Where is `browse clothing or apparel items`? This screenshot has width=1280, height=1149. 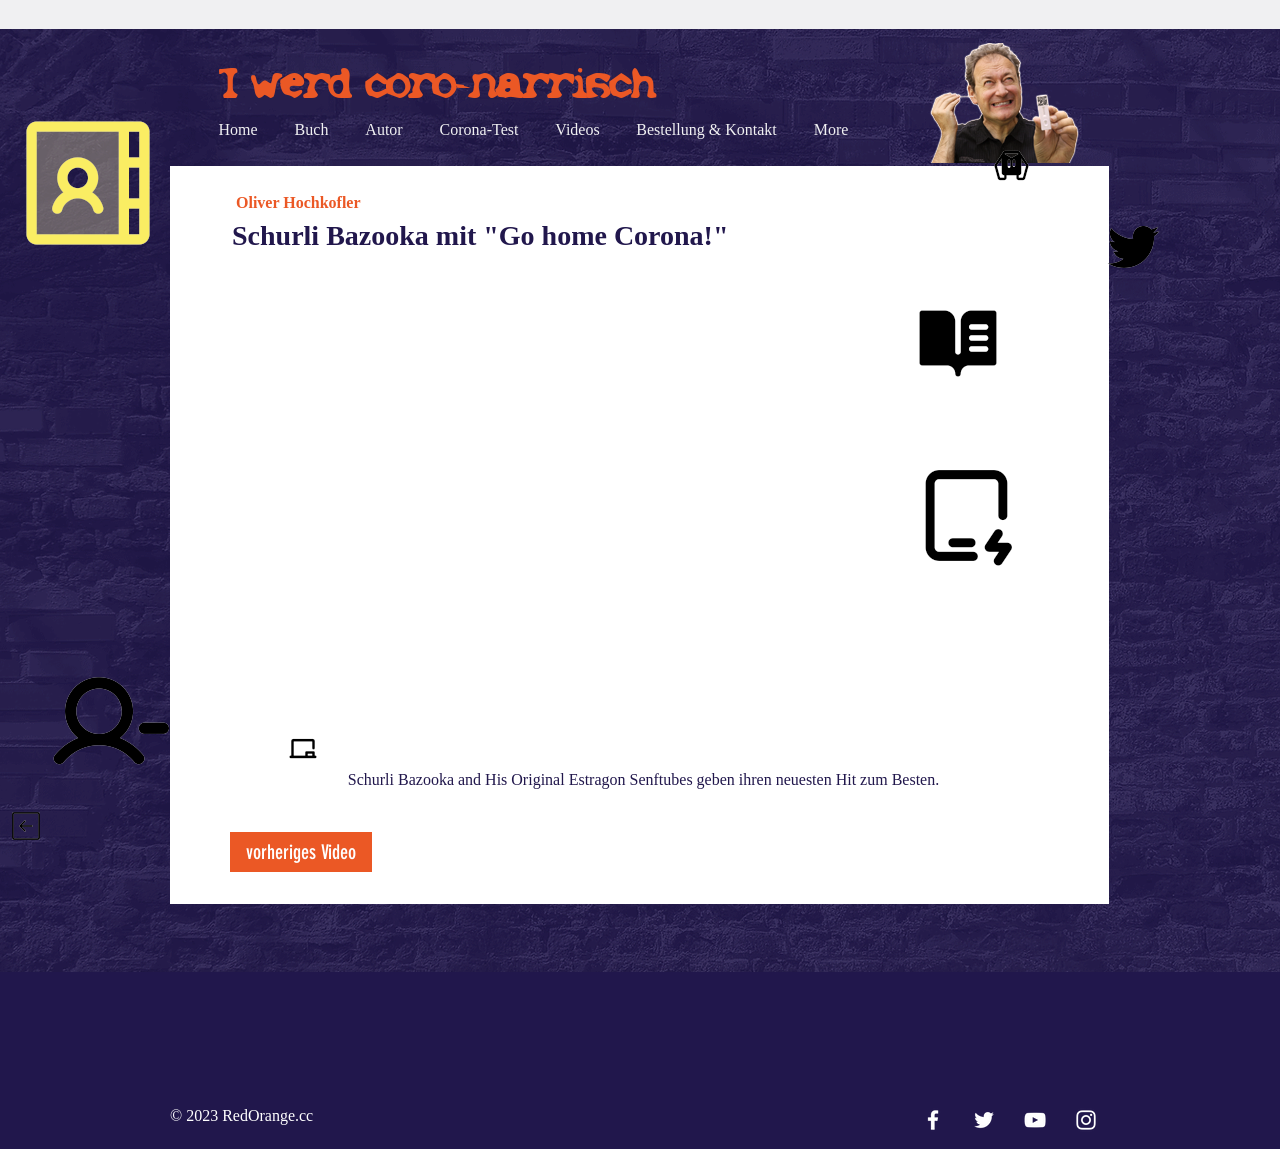 browse clothing or apparel items is located at coordinates (1011, 165).